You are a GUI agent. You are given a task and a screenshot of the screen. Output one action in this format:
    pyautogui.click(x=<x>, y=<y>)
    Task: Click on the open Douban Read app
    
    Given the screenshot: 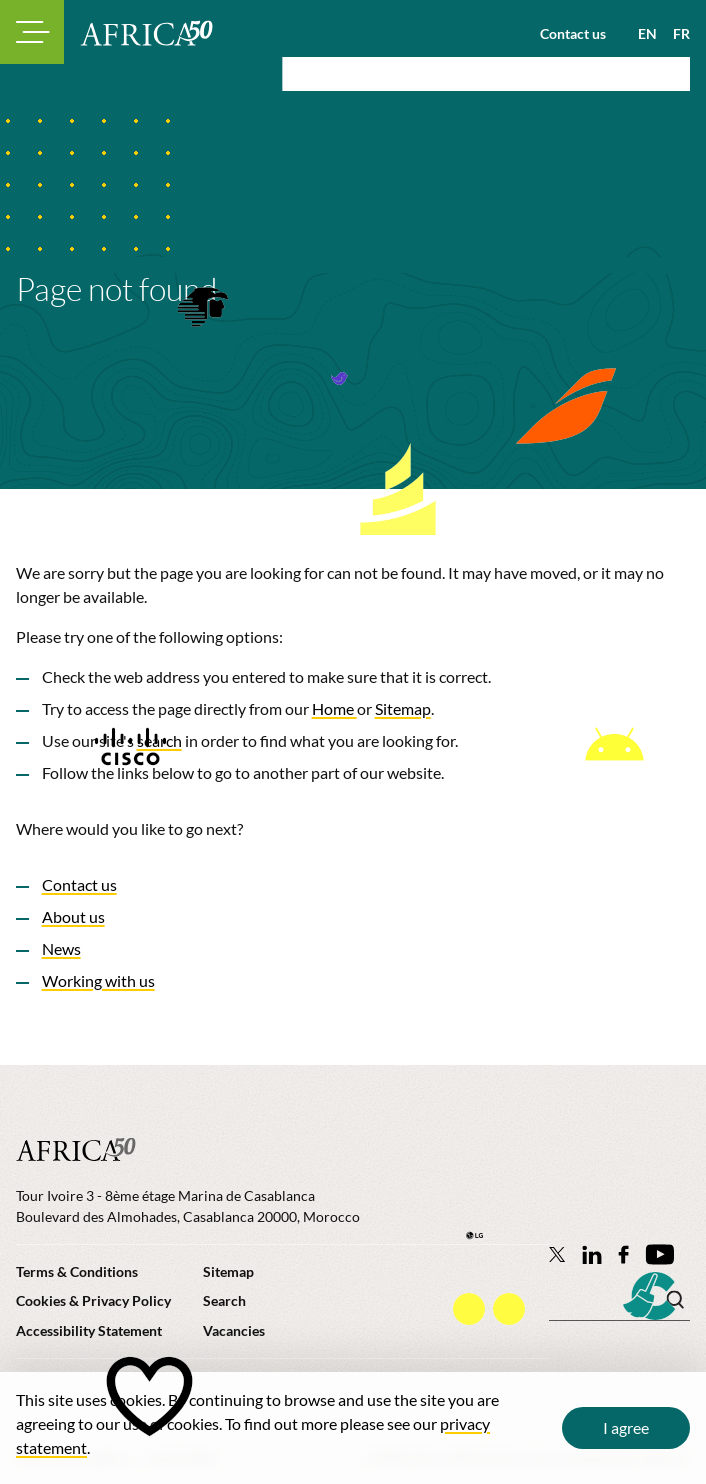 What is the action you would take?
    pyautogui.click(x=339, y=378)
    